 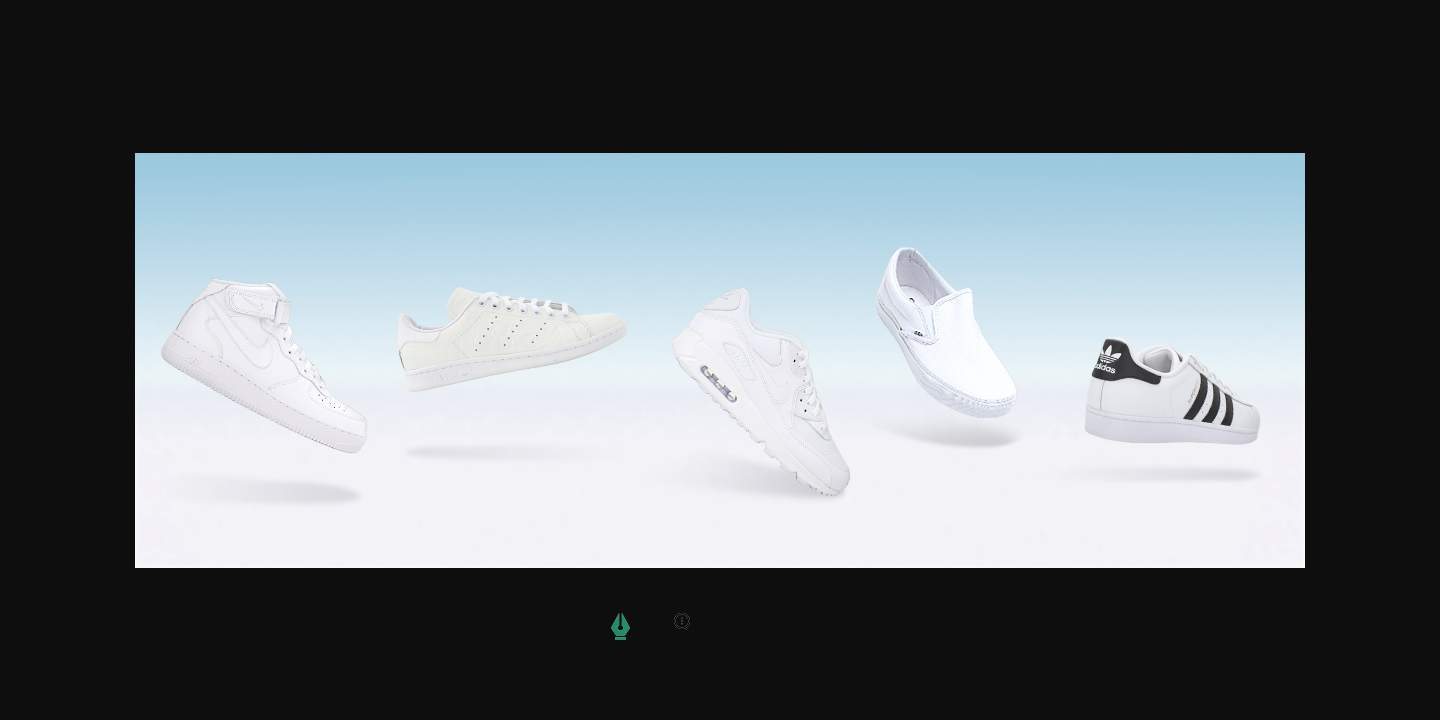 I want to click on access vector drawing tools, so click(x=620, y=626).